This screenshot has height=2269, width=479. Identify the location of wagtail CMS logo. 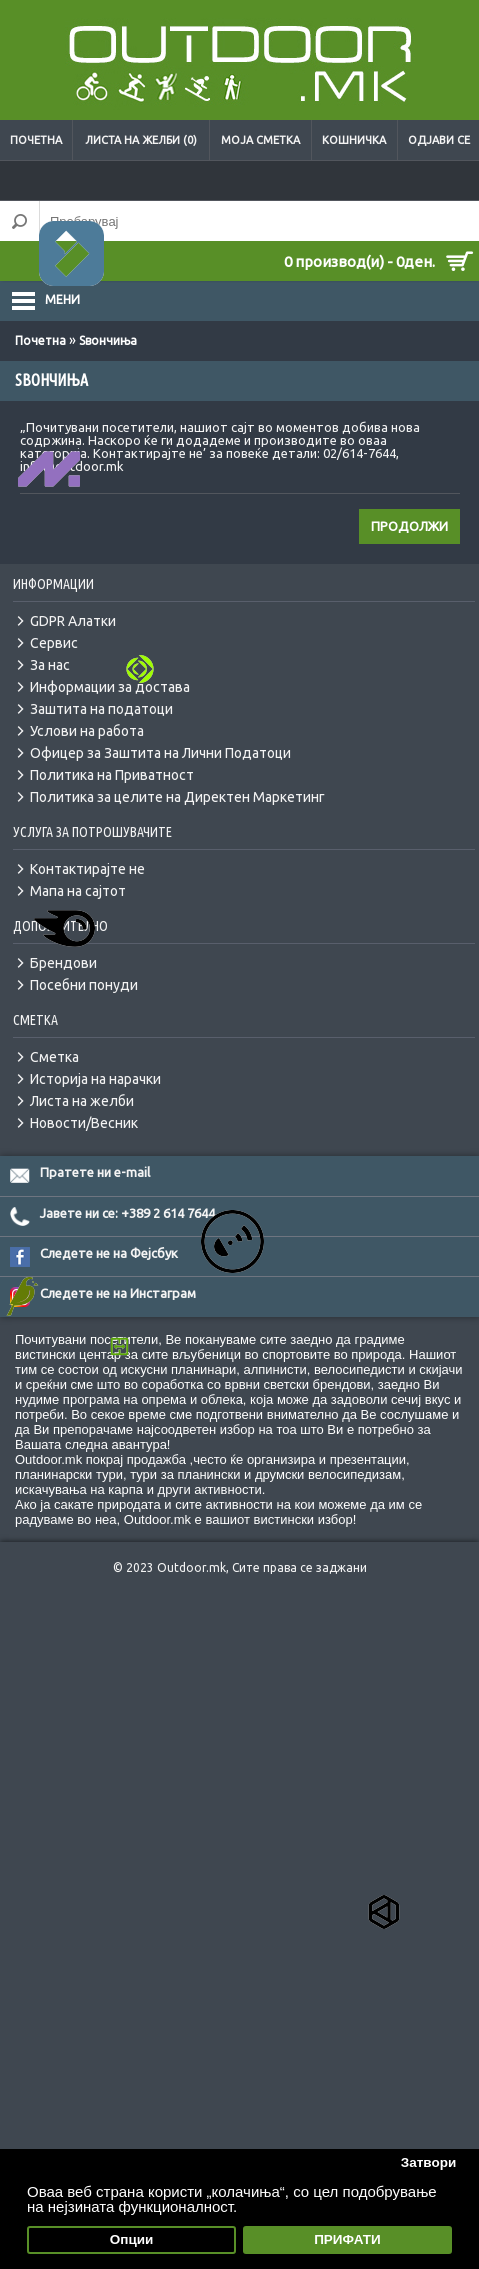
(22, 1296).